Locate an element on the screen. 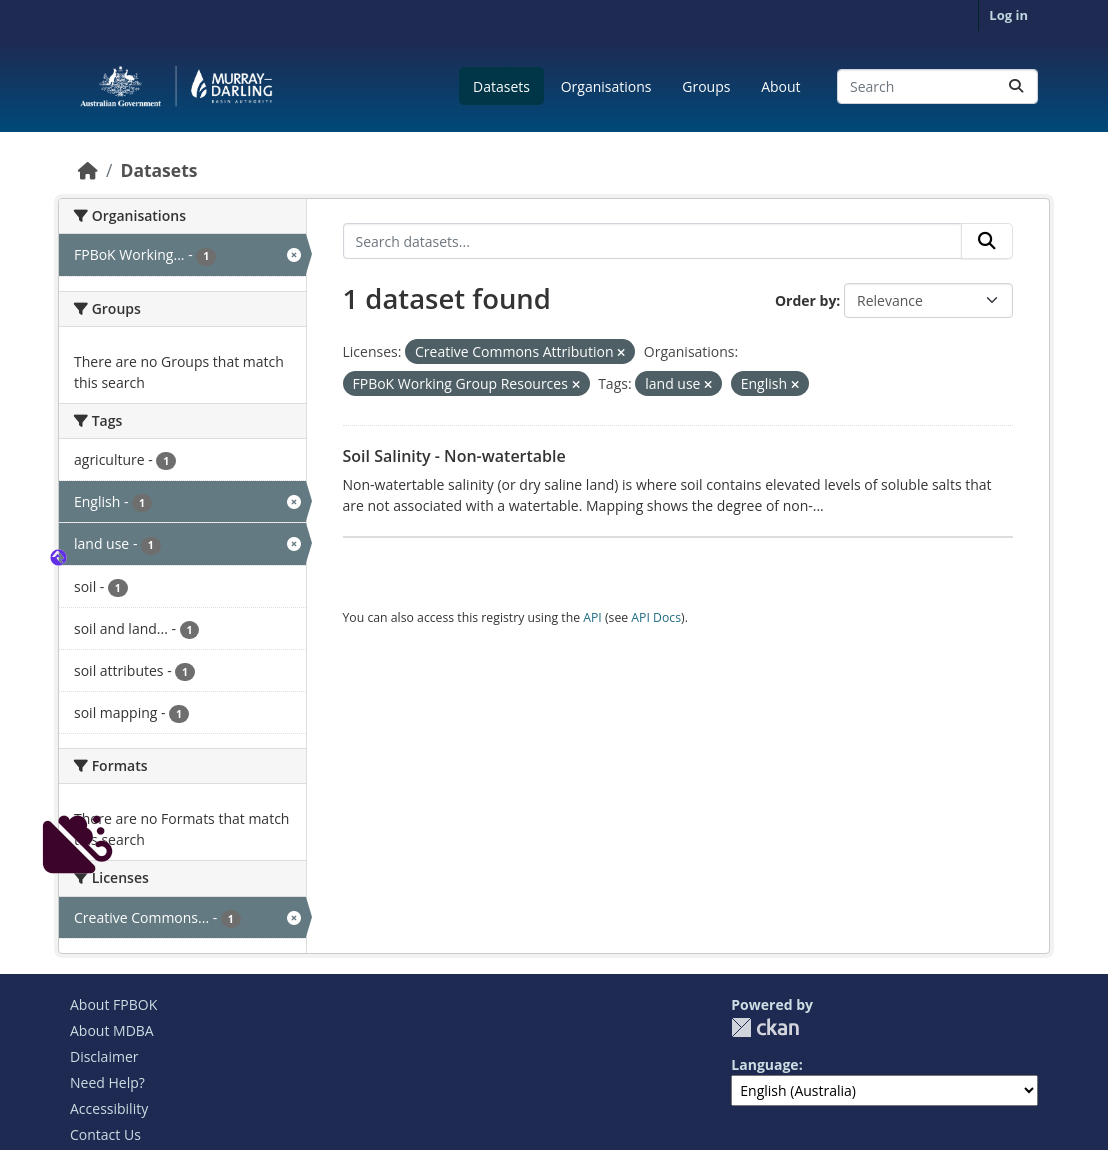 The image size is (1108, 1150). indicates avalanche warning or hazard is located at coordinates (77, 842).